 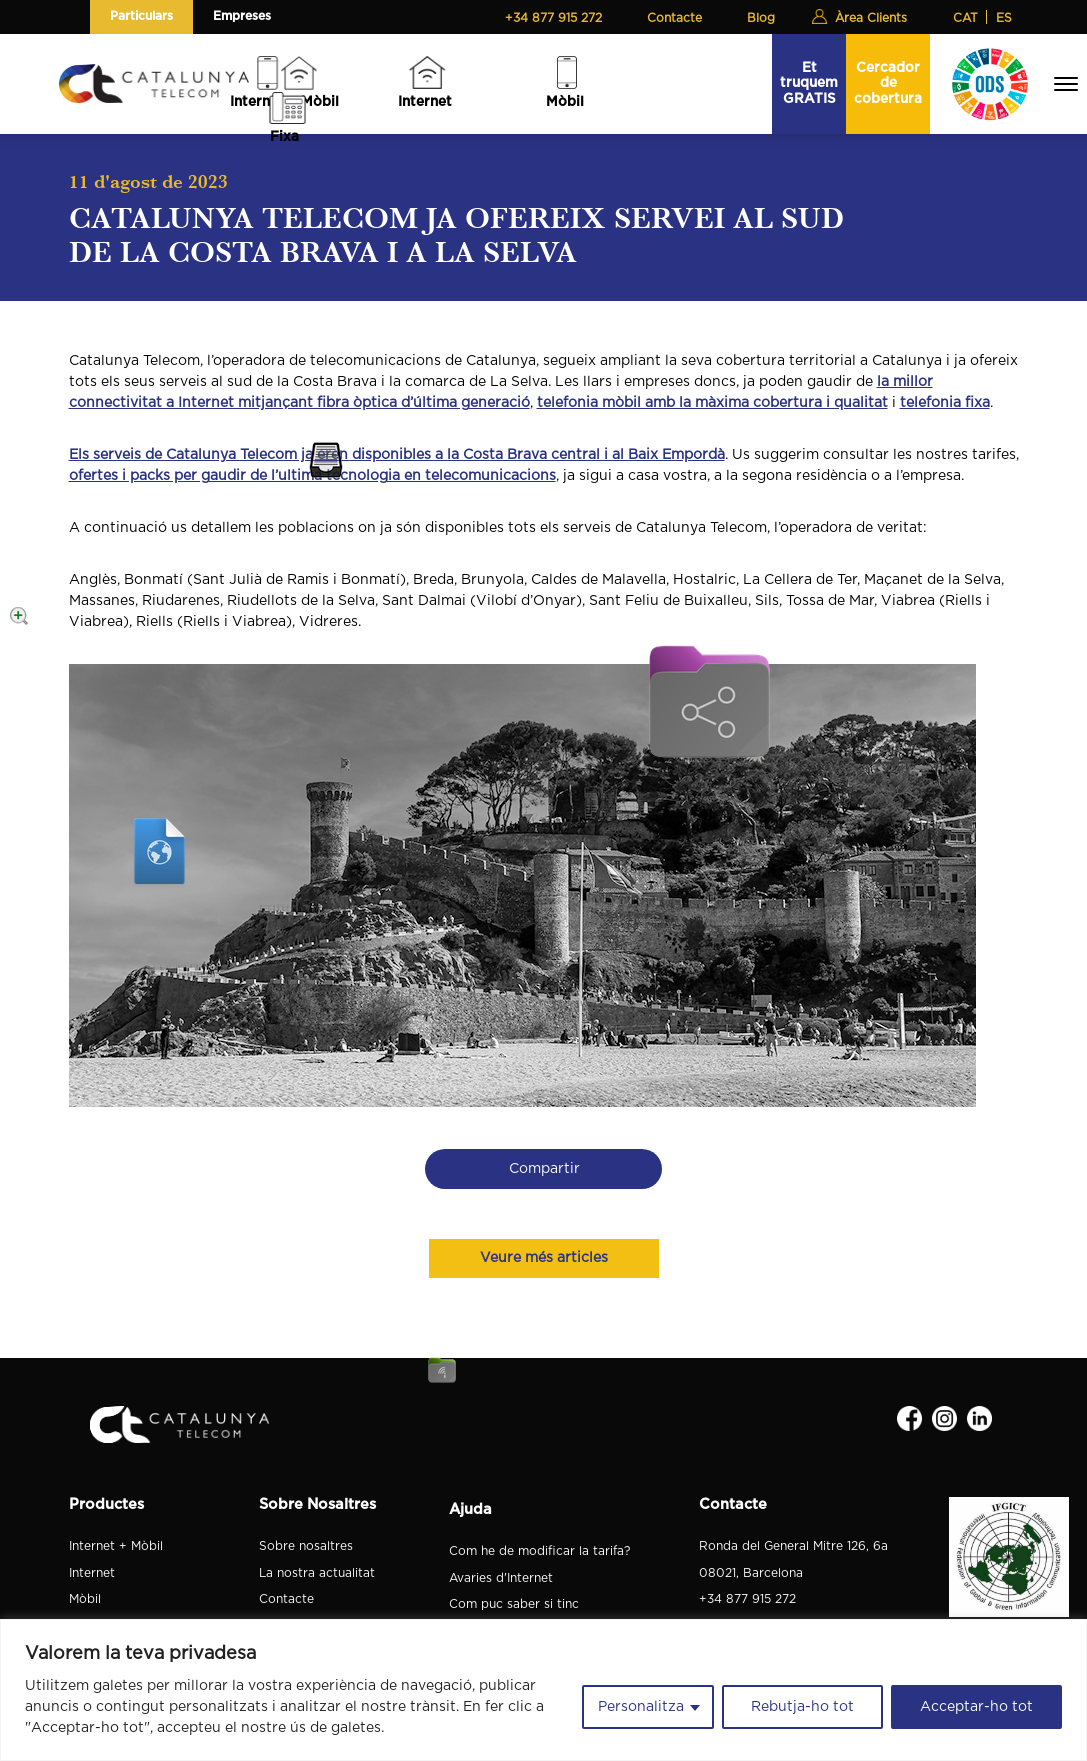 I want to click on view recently accessed files, so click(x=326, y=460).